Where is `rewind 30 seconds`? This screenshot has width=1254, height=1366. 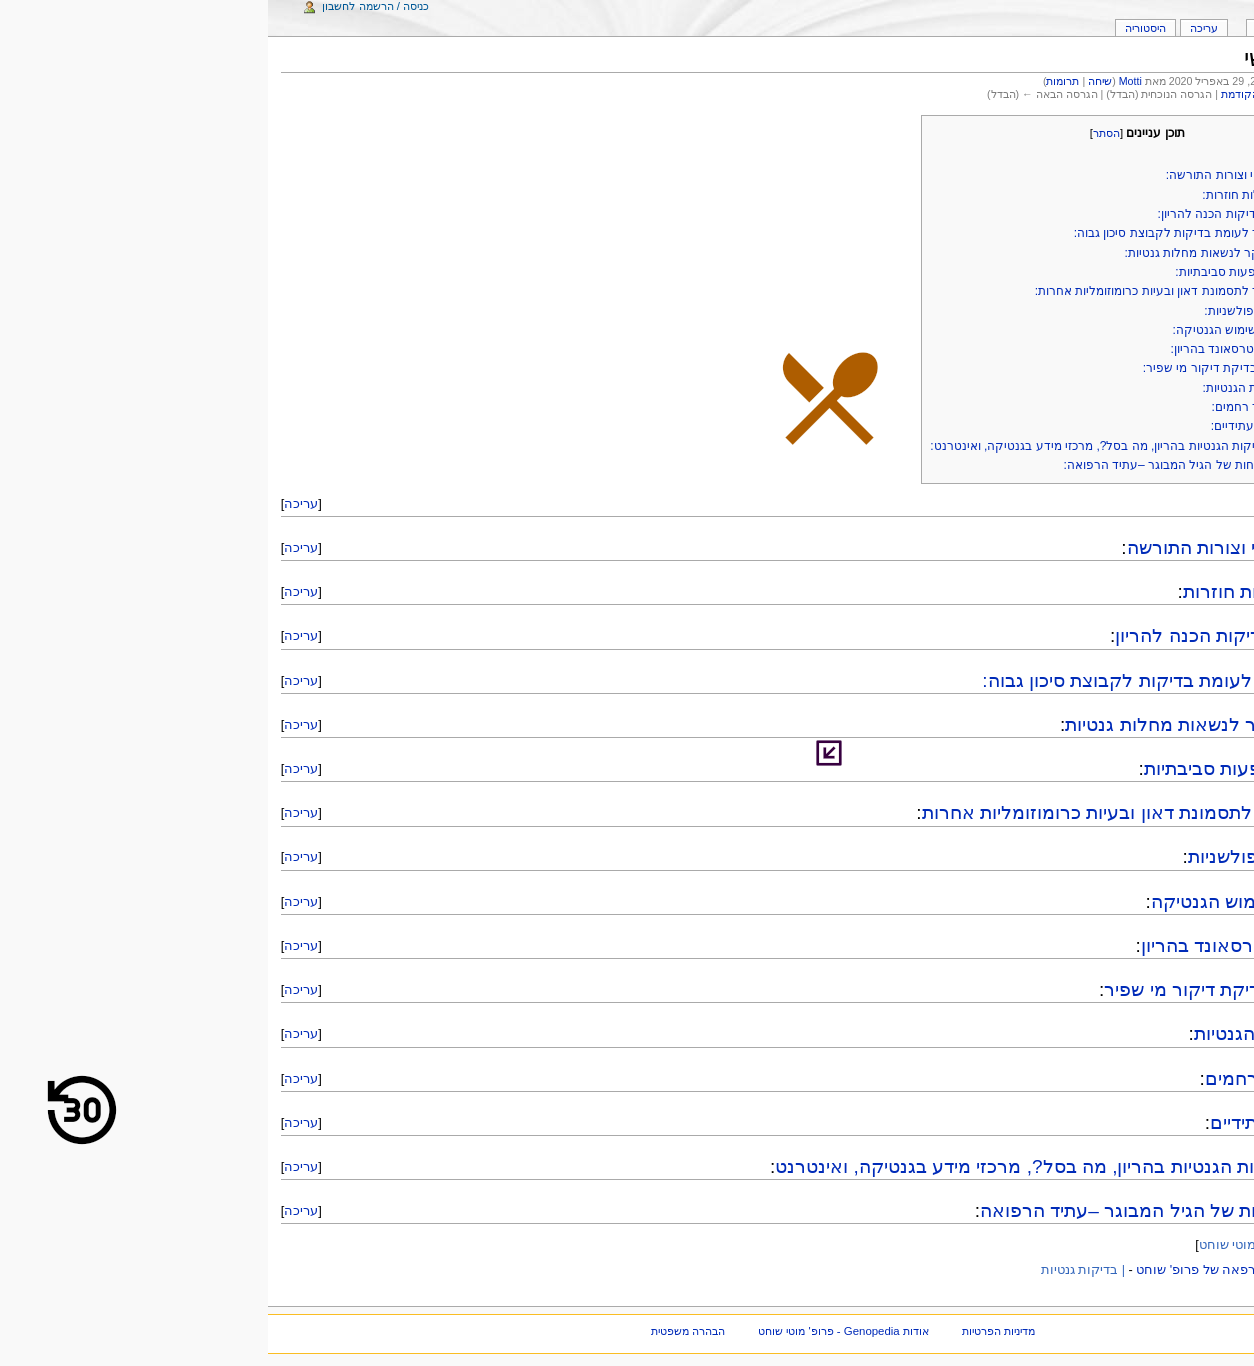
rewind 30 seconds is located at coordinates (82, 1110).